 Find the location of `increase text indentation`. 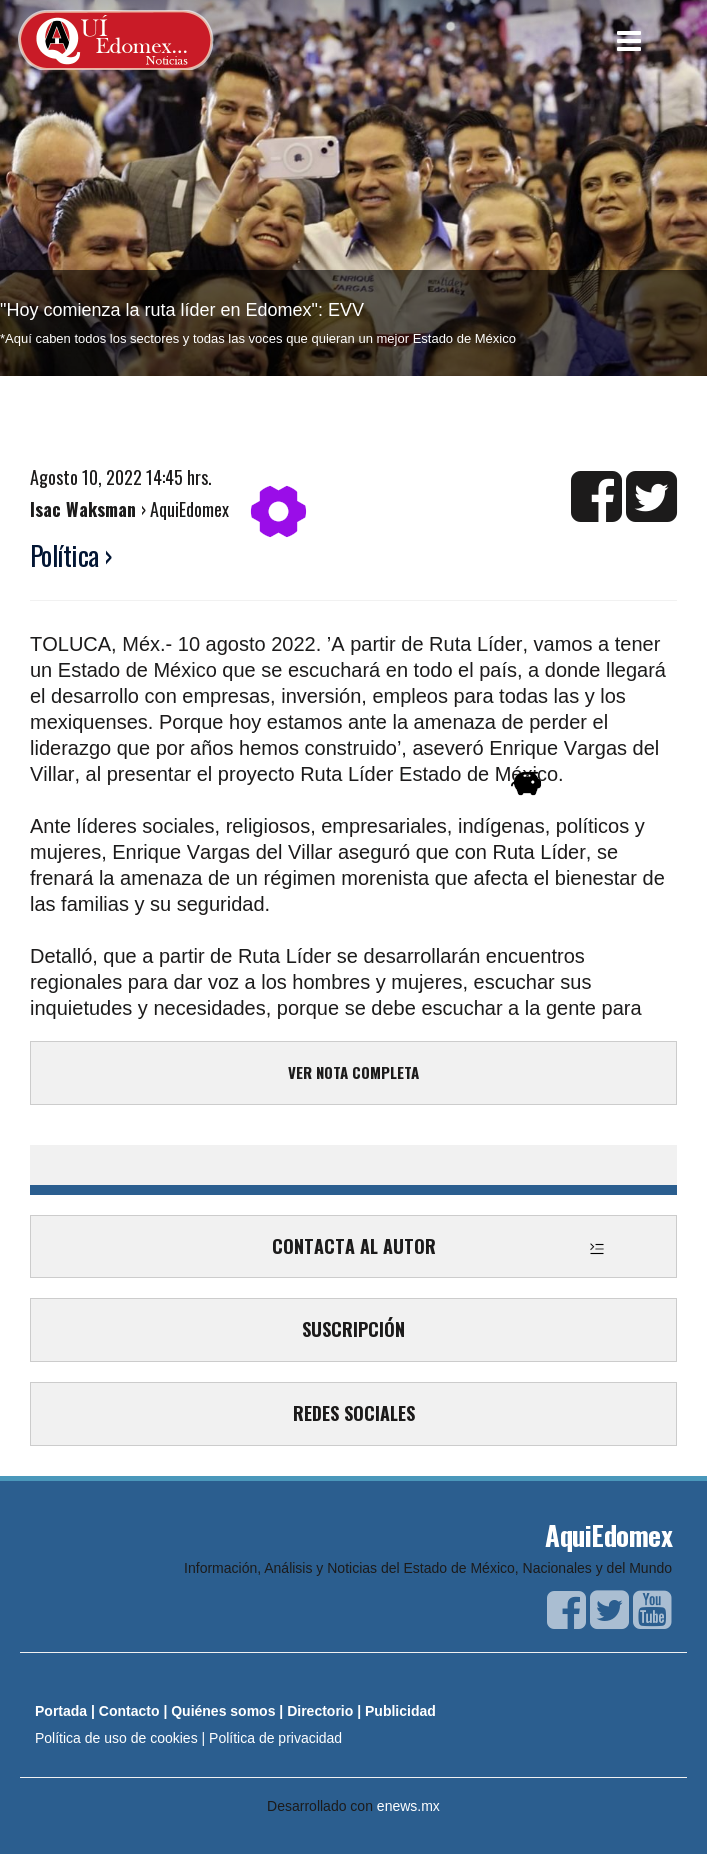

increase text indentation is located at coordinates (597, 1249).